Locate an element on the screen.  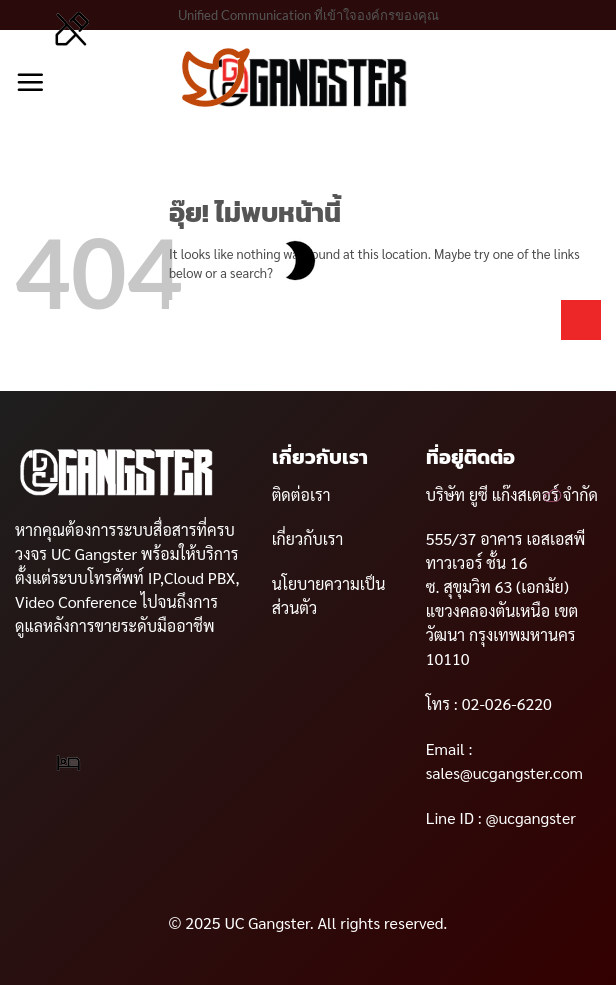
open twitter is located at coordinates (216, 76).